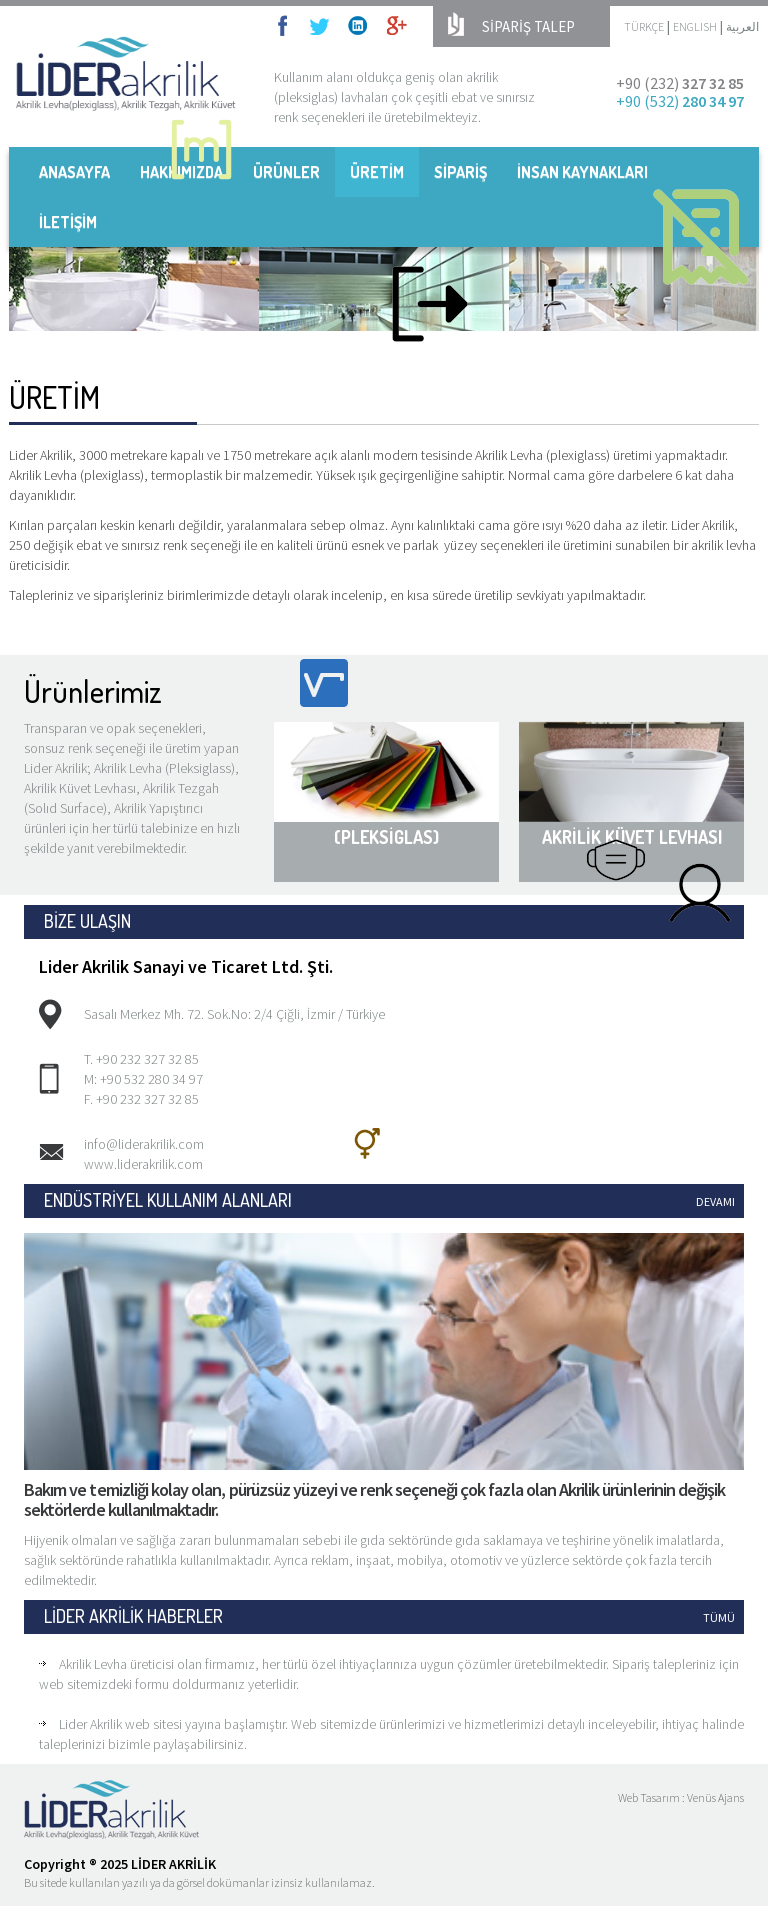 This screenshot has height=1906, width=768. What do you see at coordinates (367, 1143) in the screenshot?
I see `select gender or sex options` at bounding box center [367, 1143].